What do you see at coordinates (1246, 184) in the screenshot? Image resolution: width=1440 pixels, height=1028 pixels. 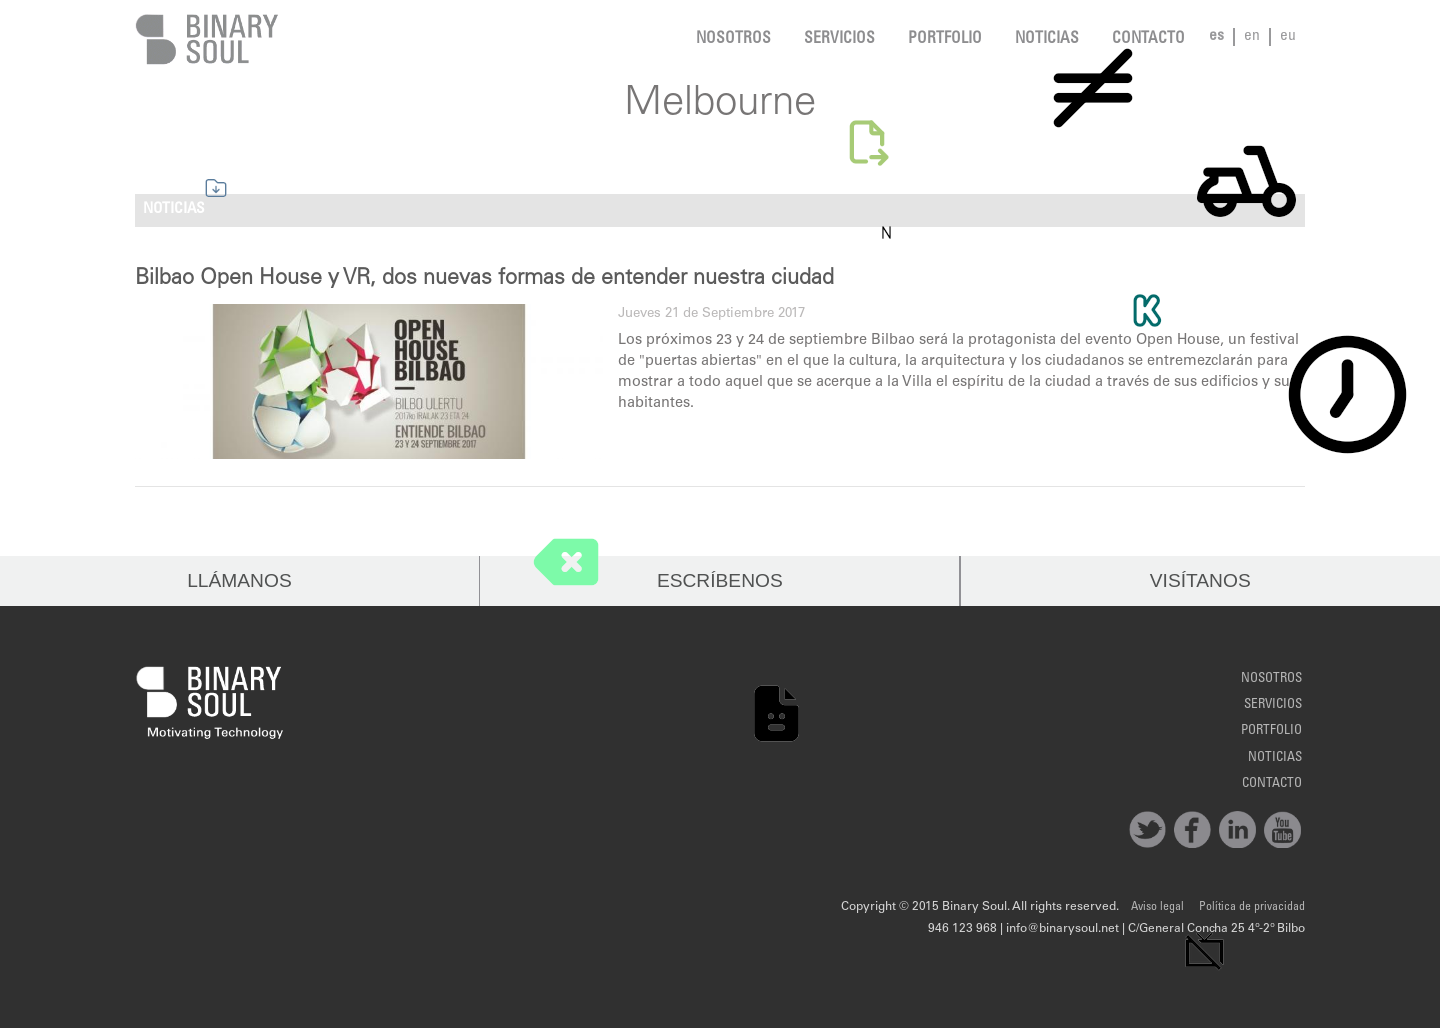 I see `select moped or scooter delivery option` at bounding box center [1246, 184].